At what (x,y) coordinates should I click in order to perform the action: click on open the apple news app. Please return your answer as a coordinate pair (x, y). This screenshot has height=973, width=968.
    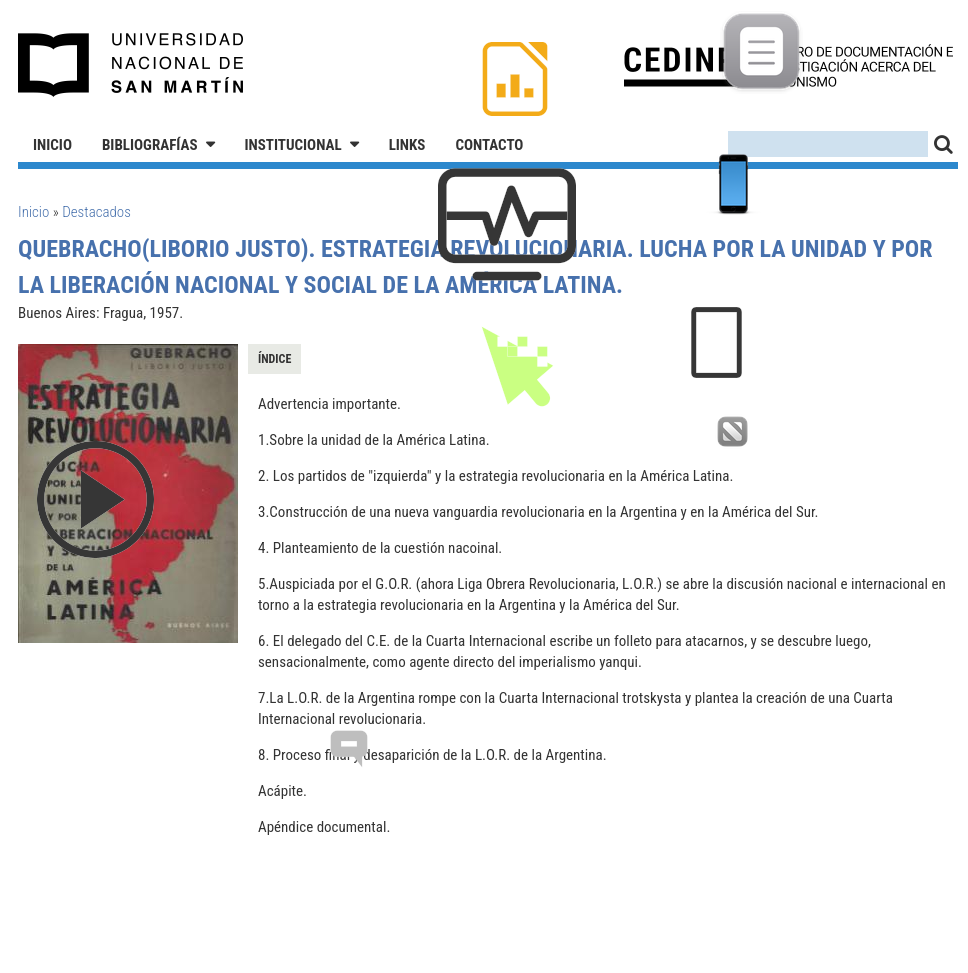
    Looking at the image, I should click on (732, 431).